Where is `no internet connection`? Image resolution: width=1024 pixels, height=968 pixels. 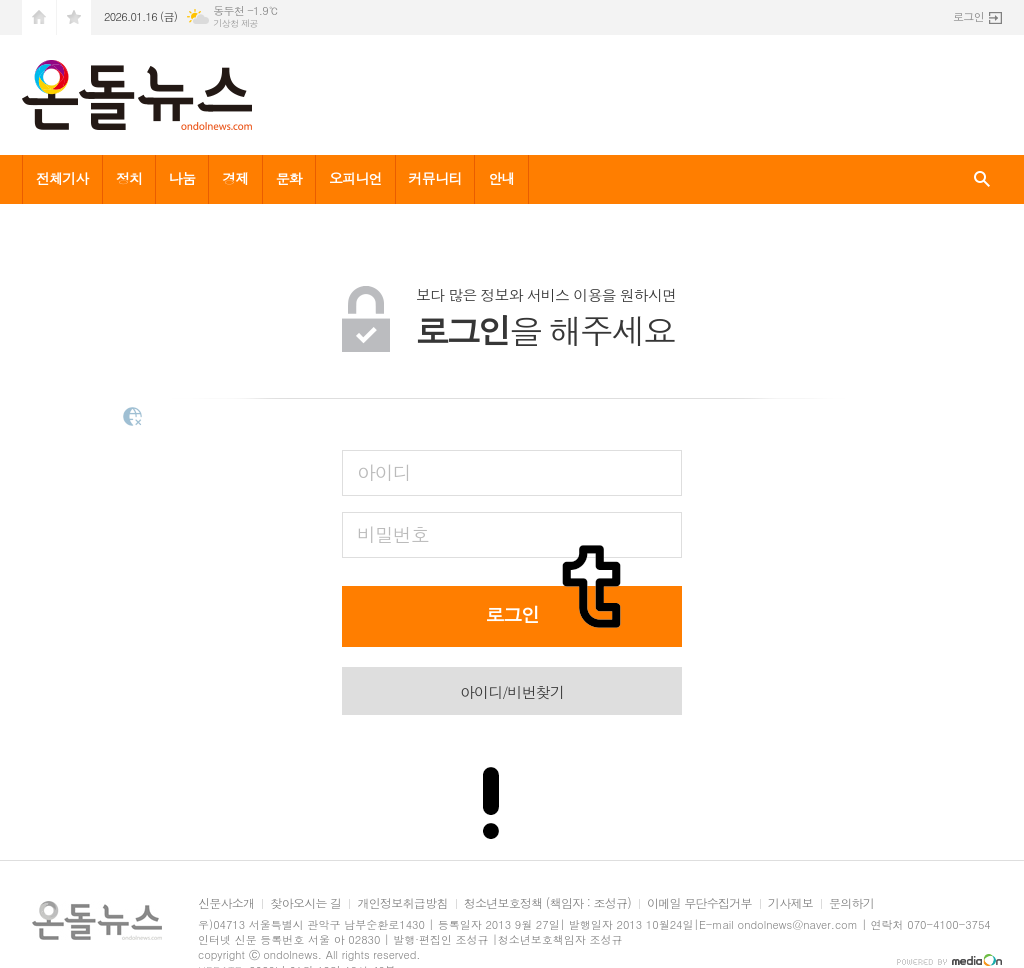
no internet connection is located at coordinates (132, 416).